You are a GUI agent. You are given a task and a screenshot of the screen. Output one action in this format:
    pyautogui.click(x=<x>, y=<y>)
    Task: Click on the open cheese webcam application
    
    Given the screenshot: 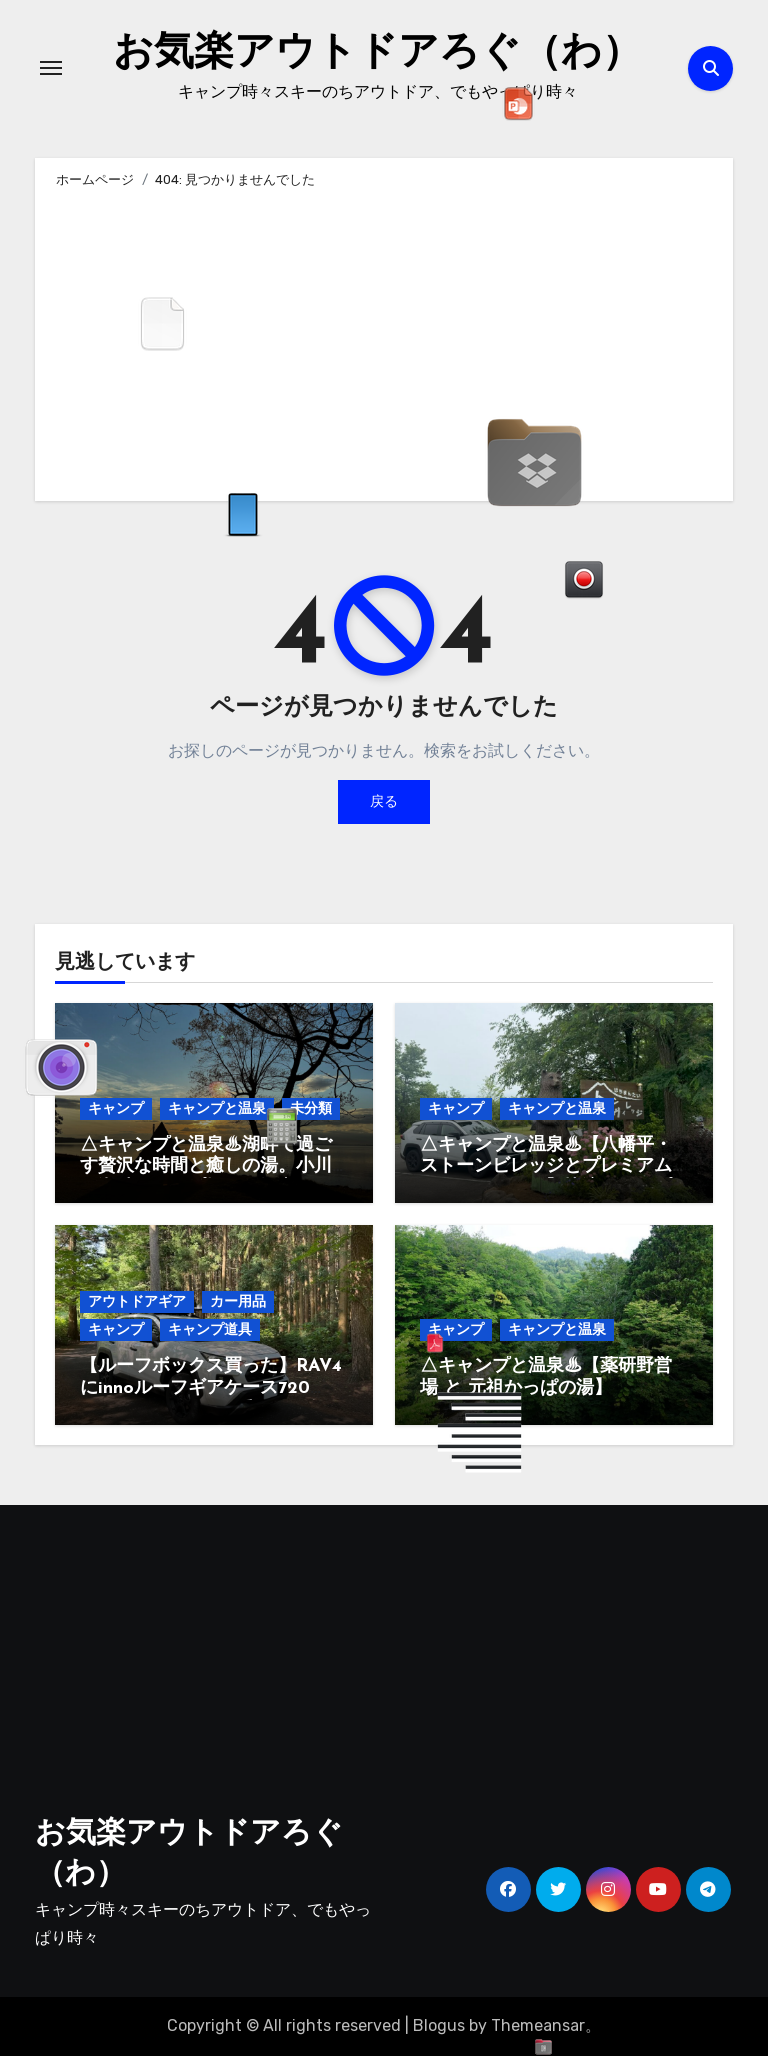 What is the action you would take?
    pyautogui.click(x=61, y=1067)
    